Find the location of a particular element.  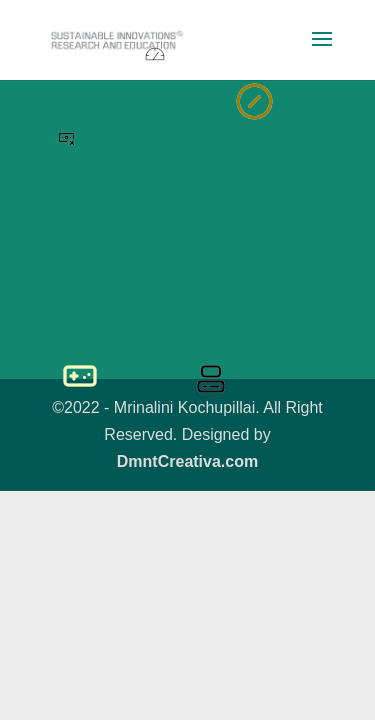

access gaming features or settings is located at coordinates (80, 376).